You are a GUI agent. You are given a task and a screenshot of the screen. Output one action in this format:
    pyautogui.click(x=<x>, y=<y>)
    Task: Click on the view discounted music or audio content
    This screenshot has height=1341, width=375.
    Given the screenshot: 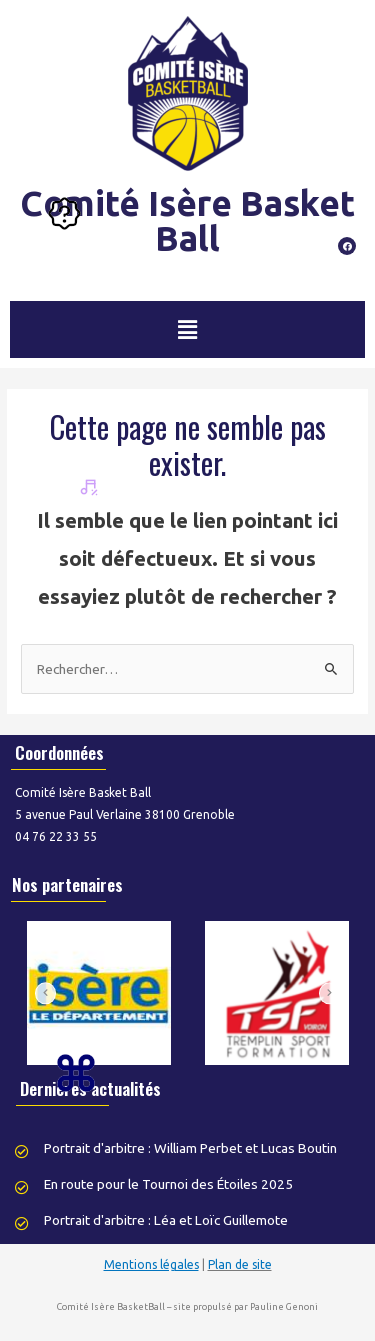 What is the action you would take?
    pyautogui.click(x=89, y=487)
    